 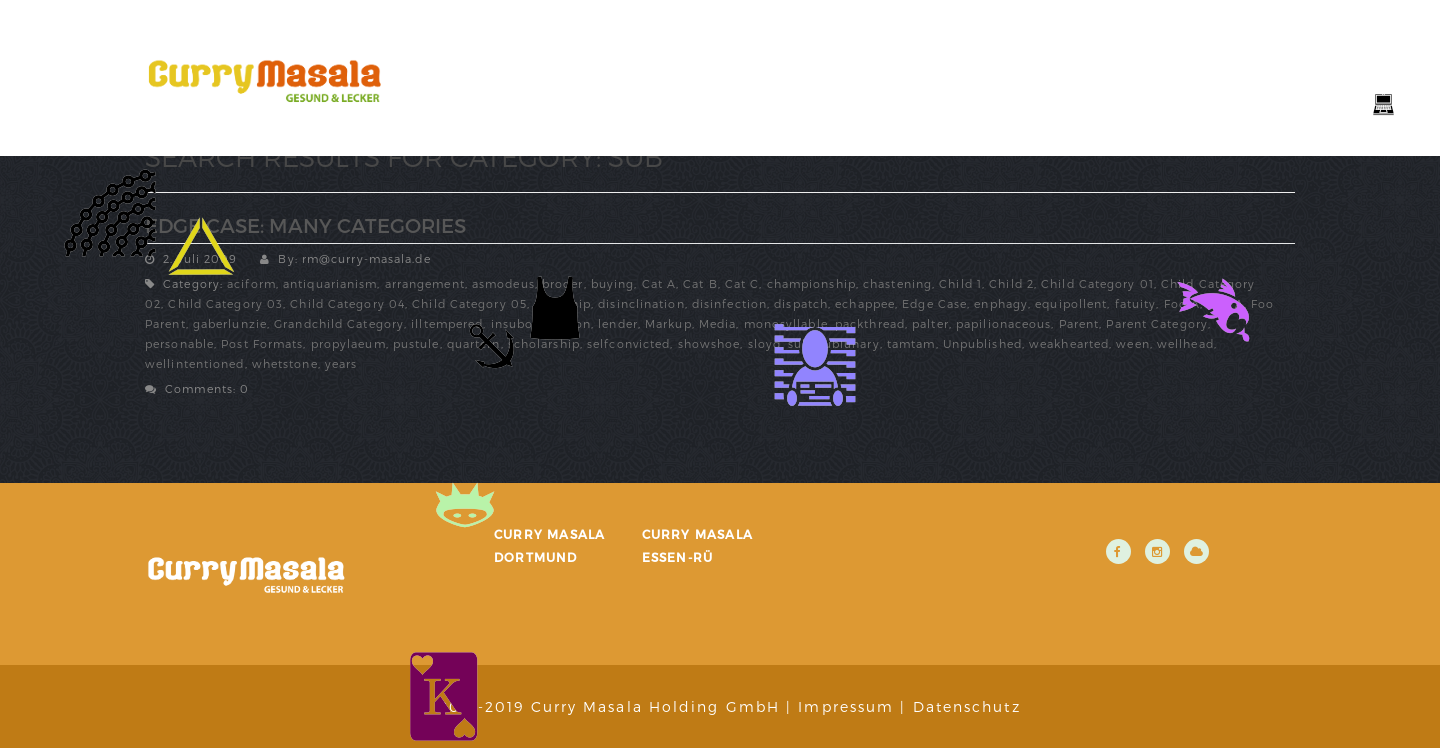 I want to click on access desktop or laptop version of the site, so click(x=1383, y=104).